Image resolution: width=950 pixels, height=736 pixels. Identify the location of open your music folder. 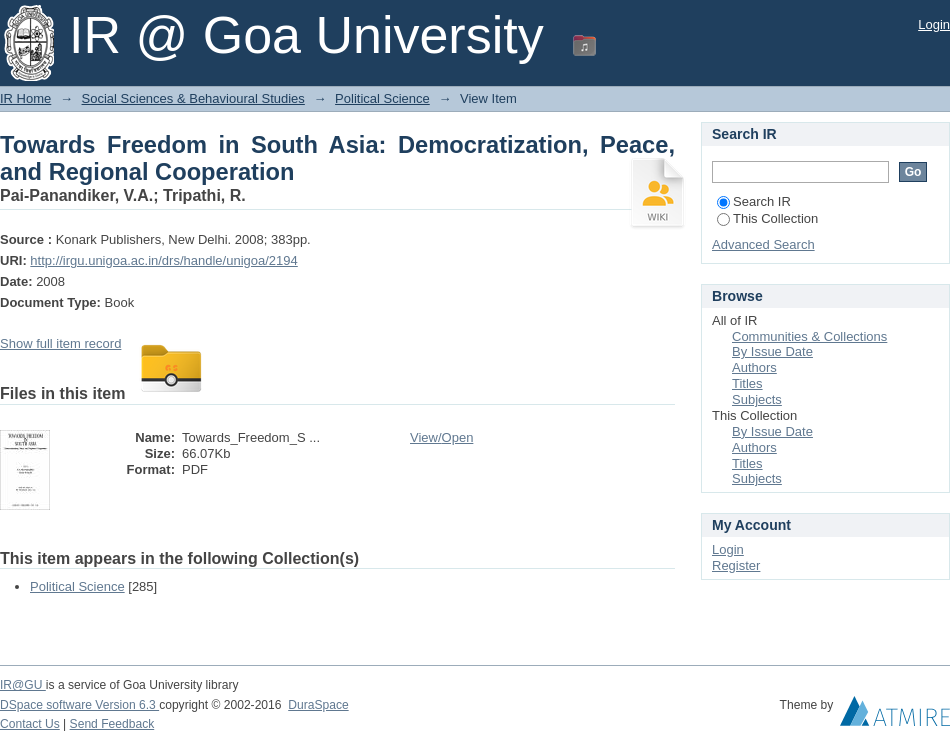
(584, 45).